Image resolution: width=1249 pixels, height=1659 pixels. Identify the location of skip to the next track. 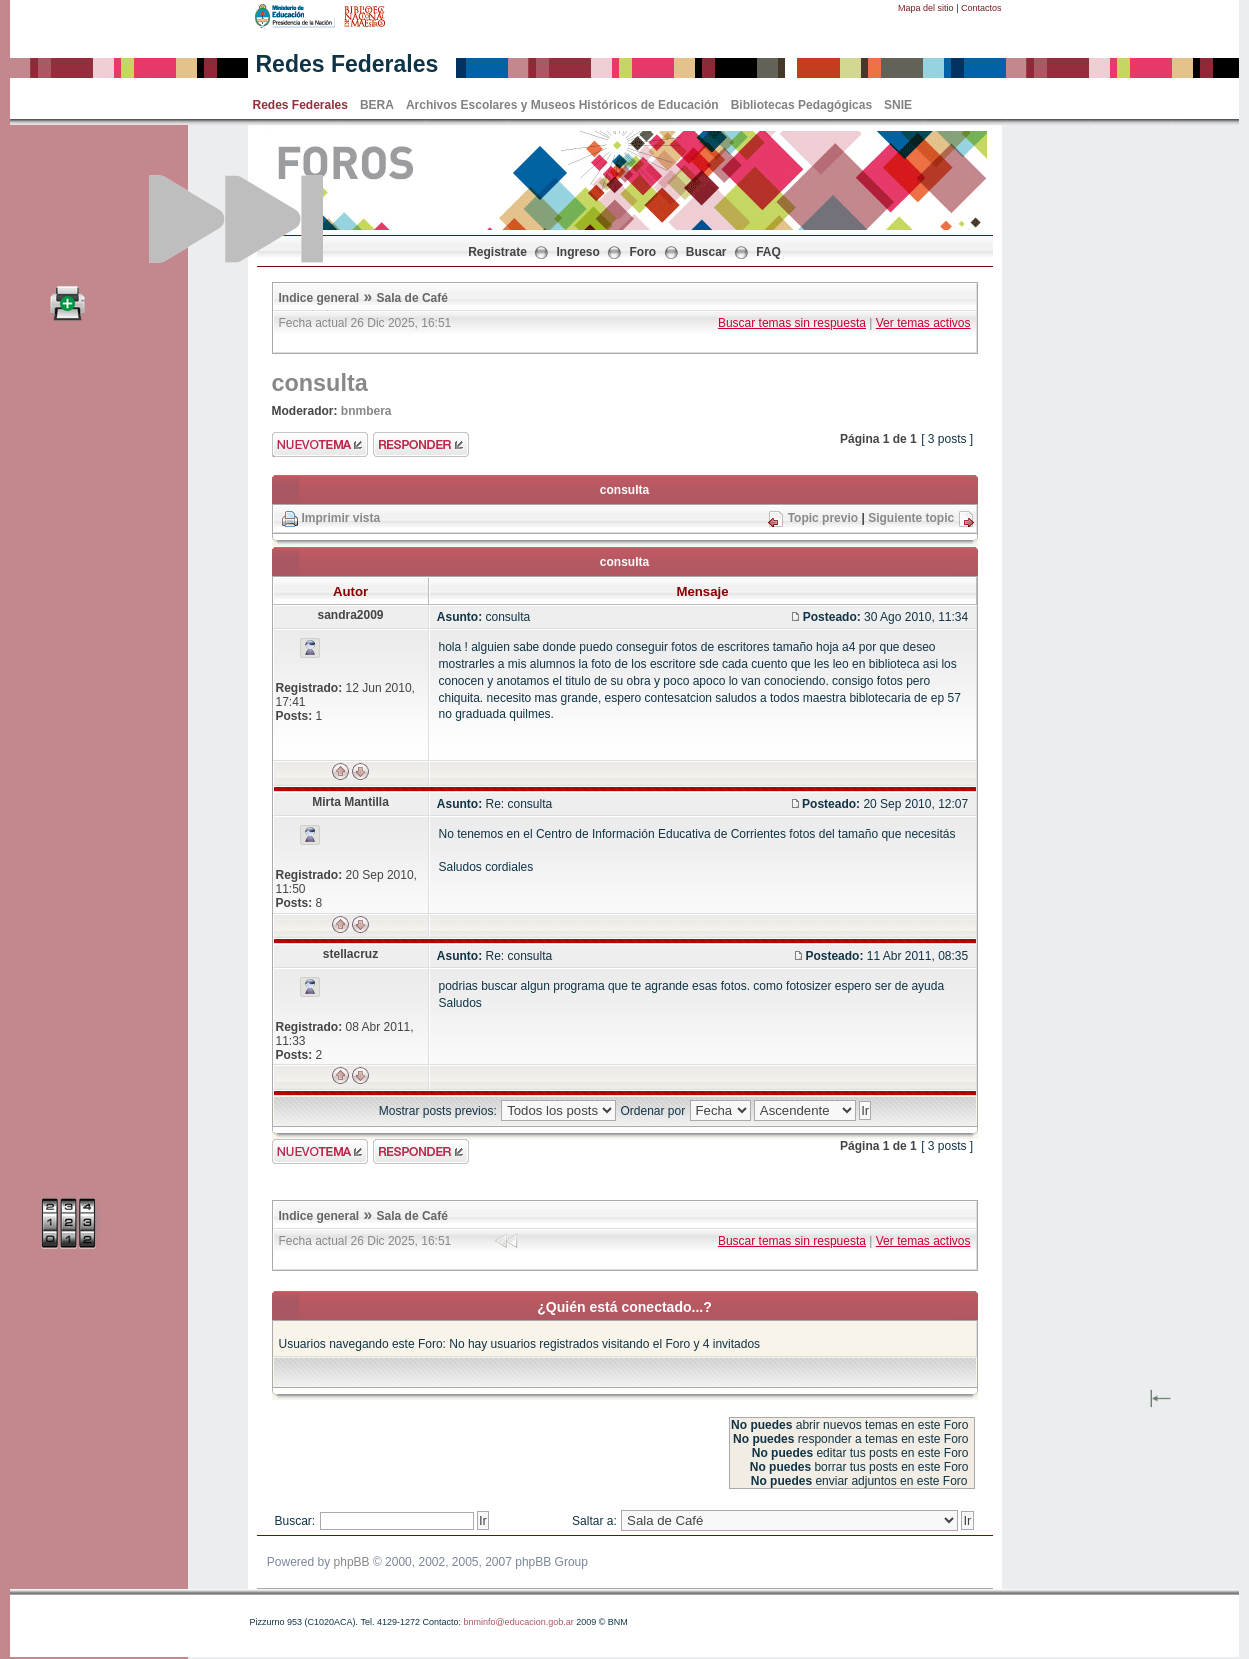
(236, 219).